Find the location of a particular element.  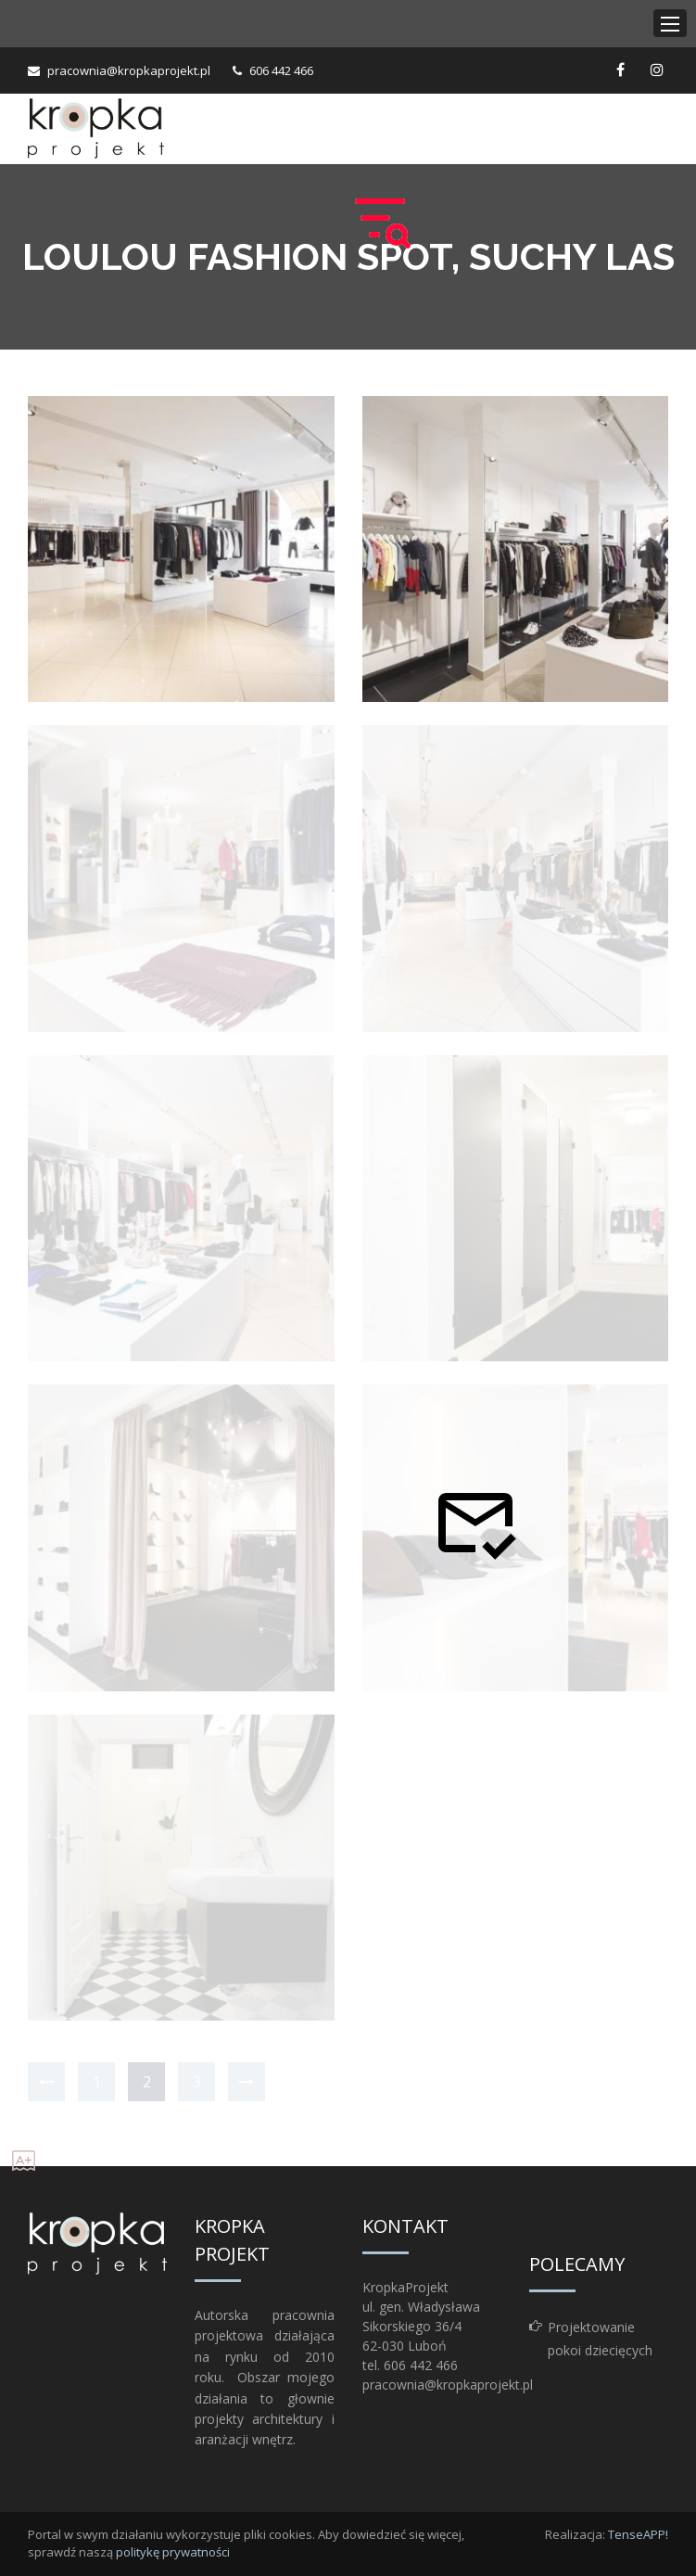

mark an email as read is located at coordinates (475, 1523).